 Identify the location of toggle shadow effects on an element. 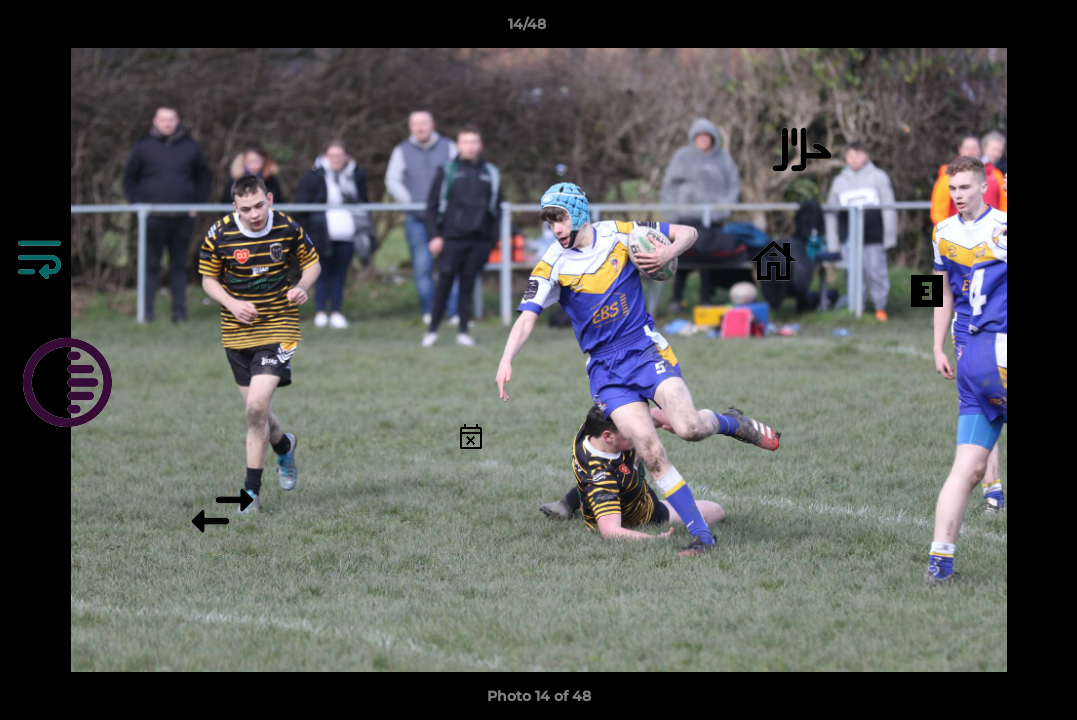
(67, 382).